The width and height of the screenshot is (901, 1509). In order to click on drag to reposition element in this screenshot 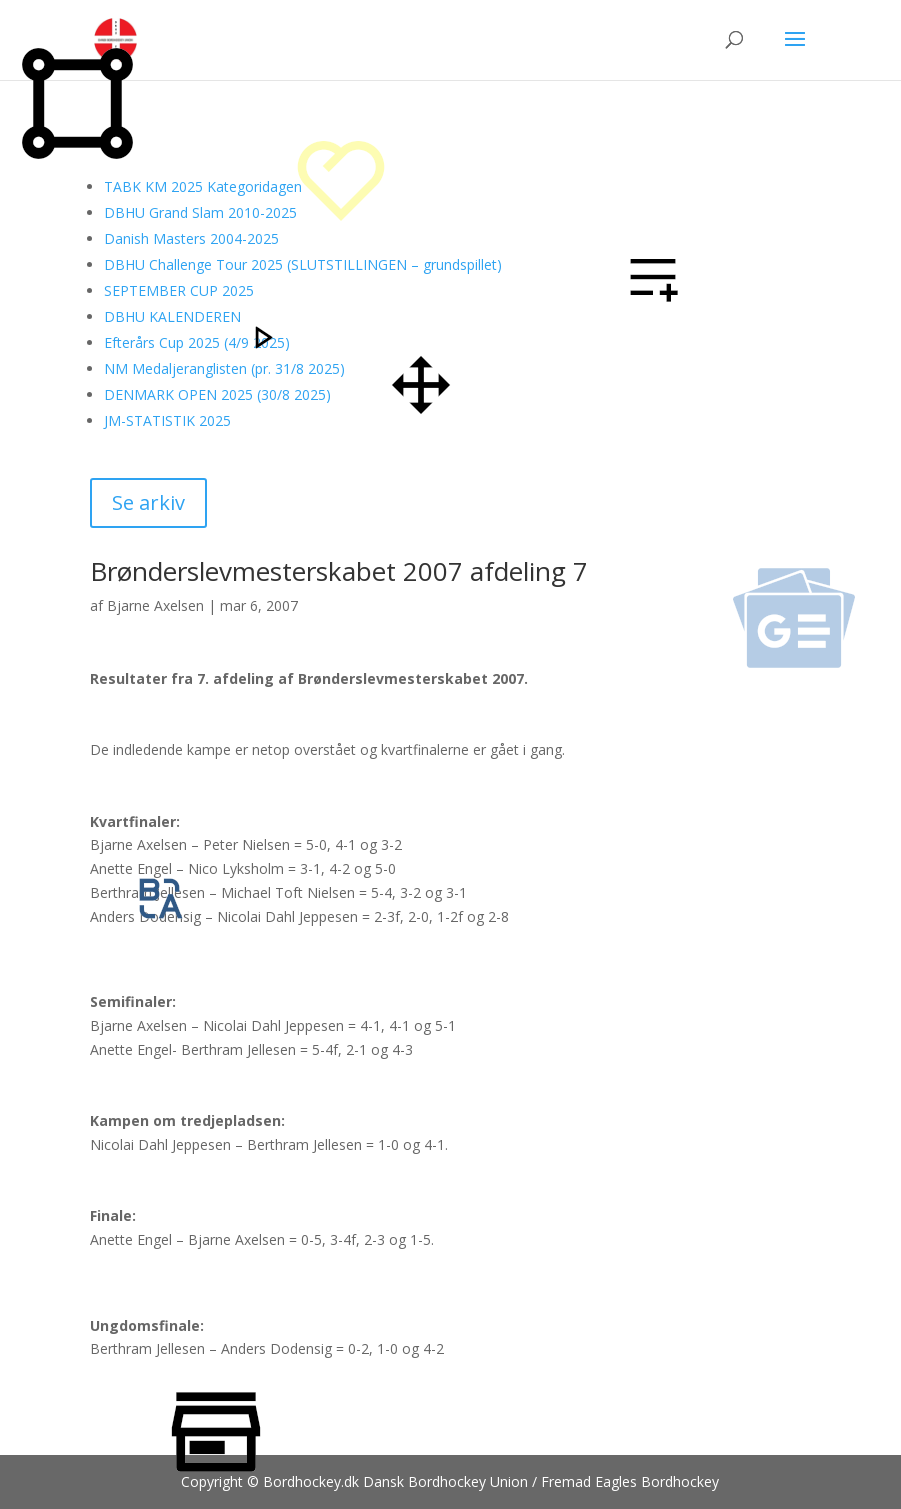, I will do `click(421, 385)`.